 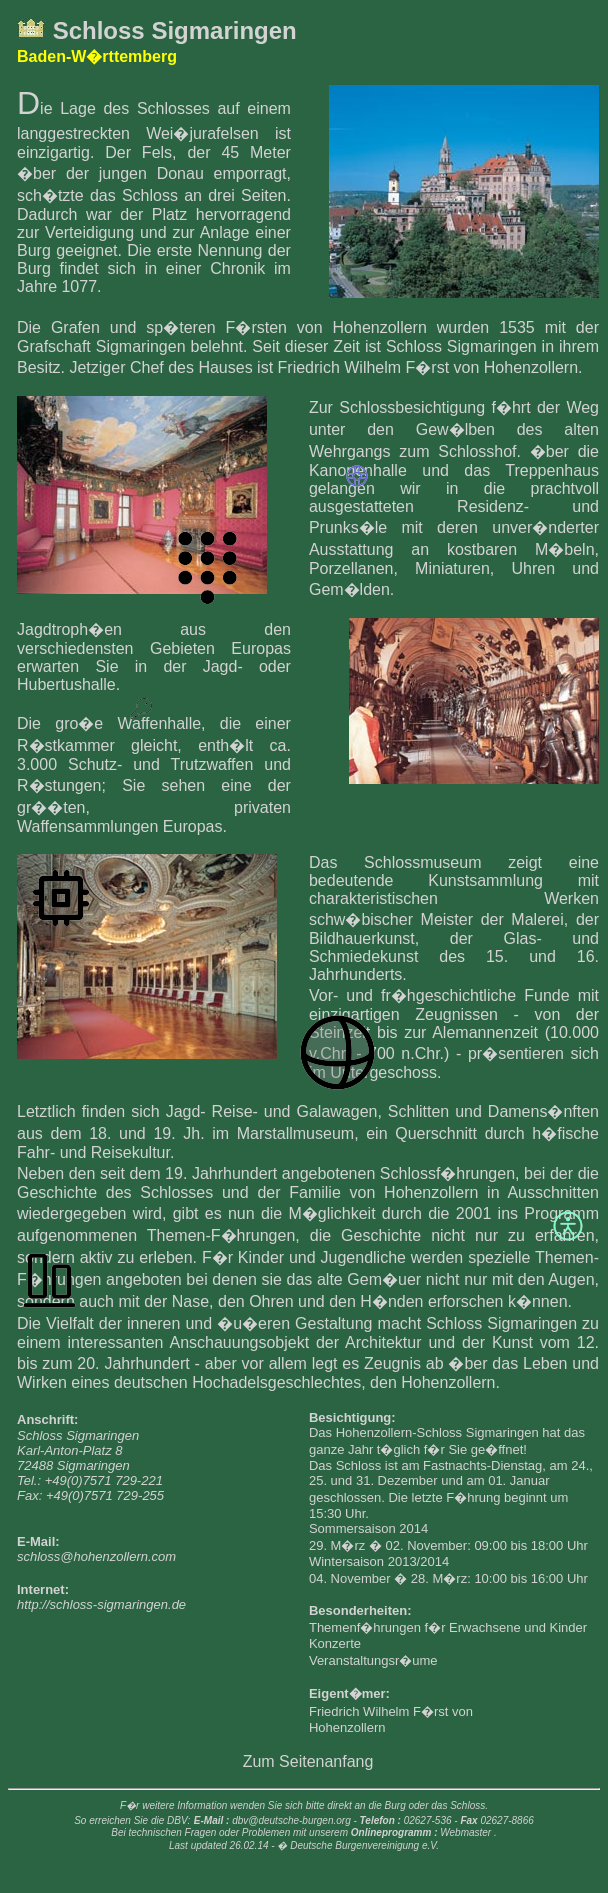 I want to click on view system performance or processor usage, so click(x=61, y=898).